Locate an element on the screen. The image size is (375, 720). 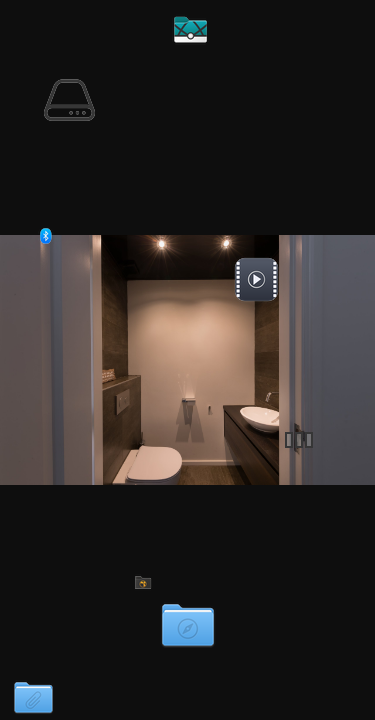
open kdenlive video editor is located at coordinates (256, 279).